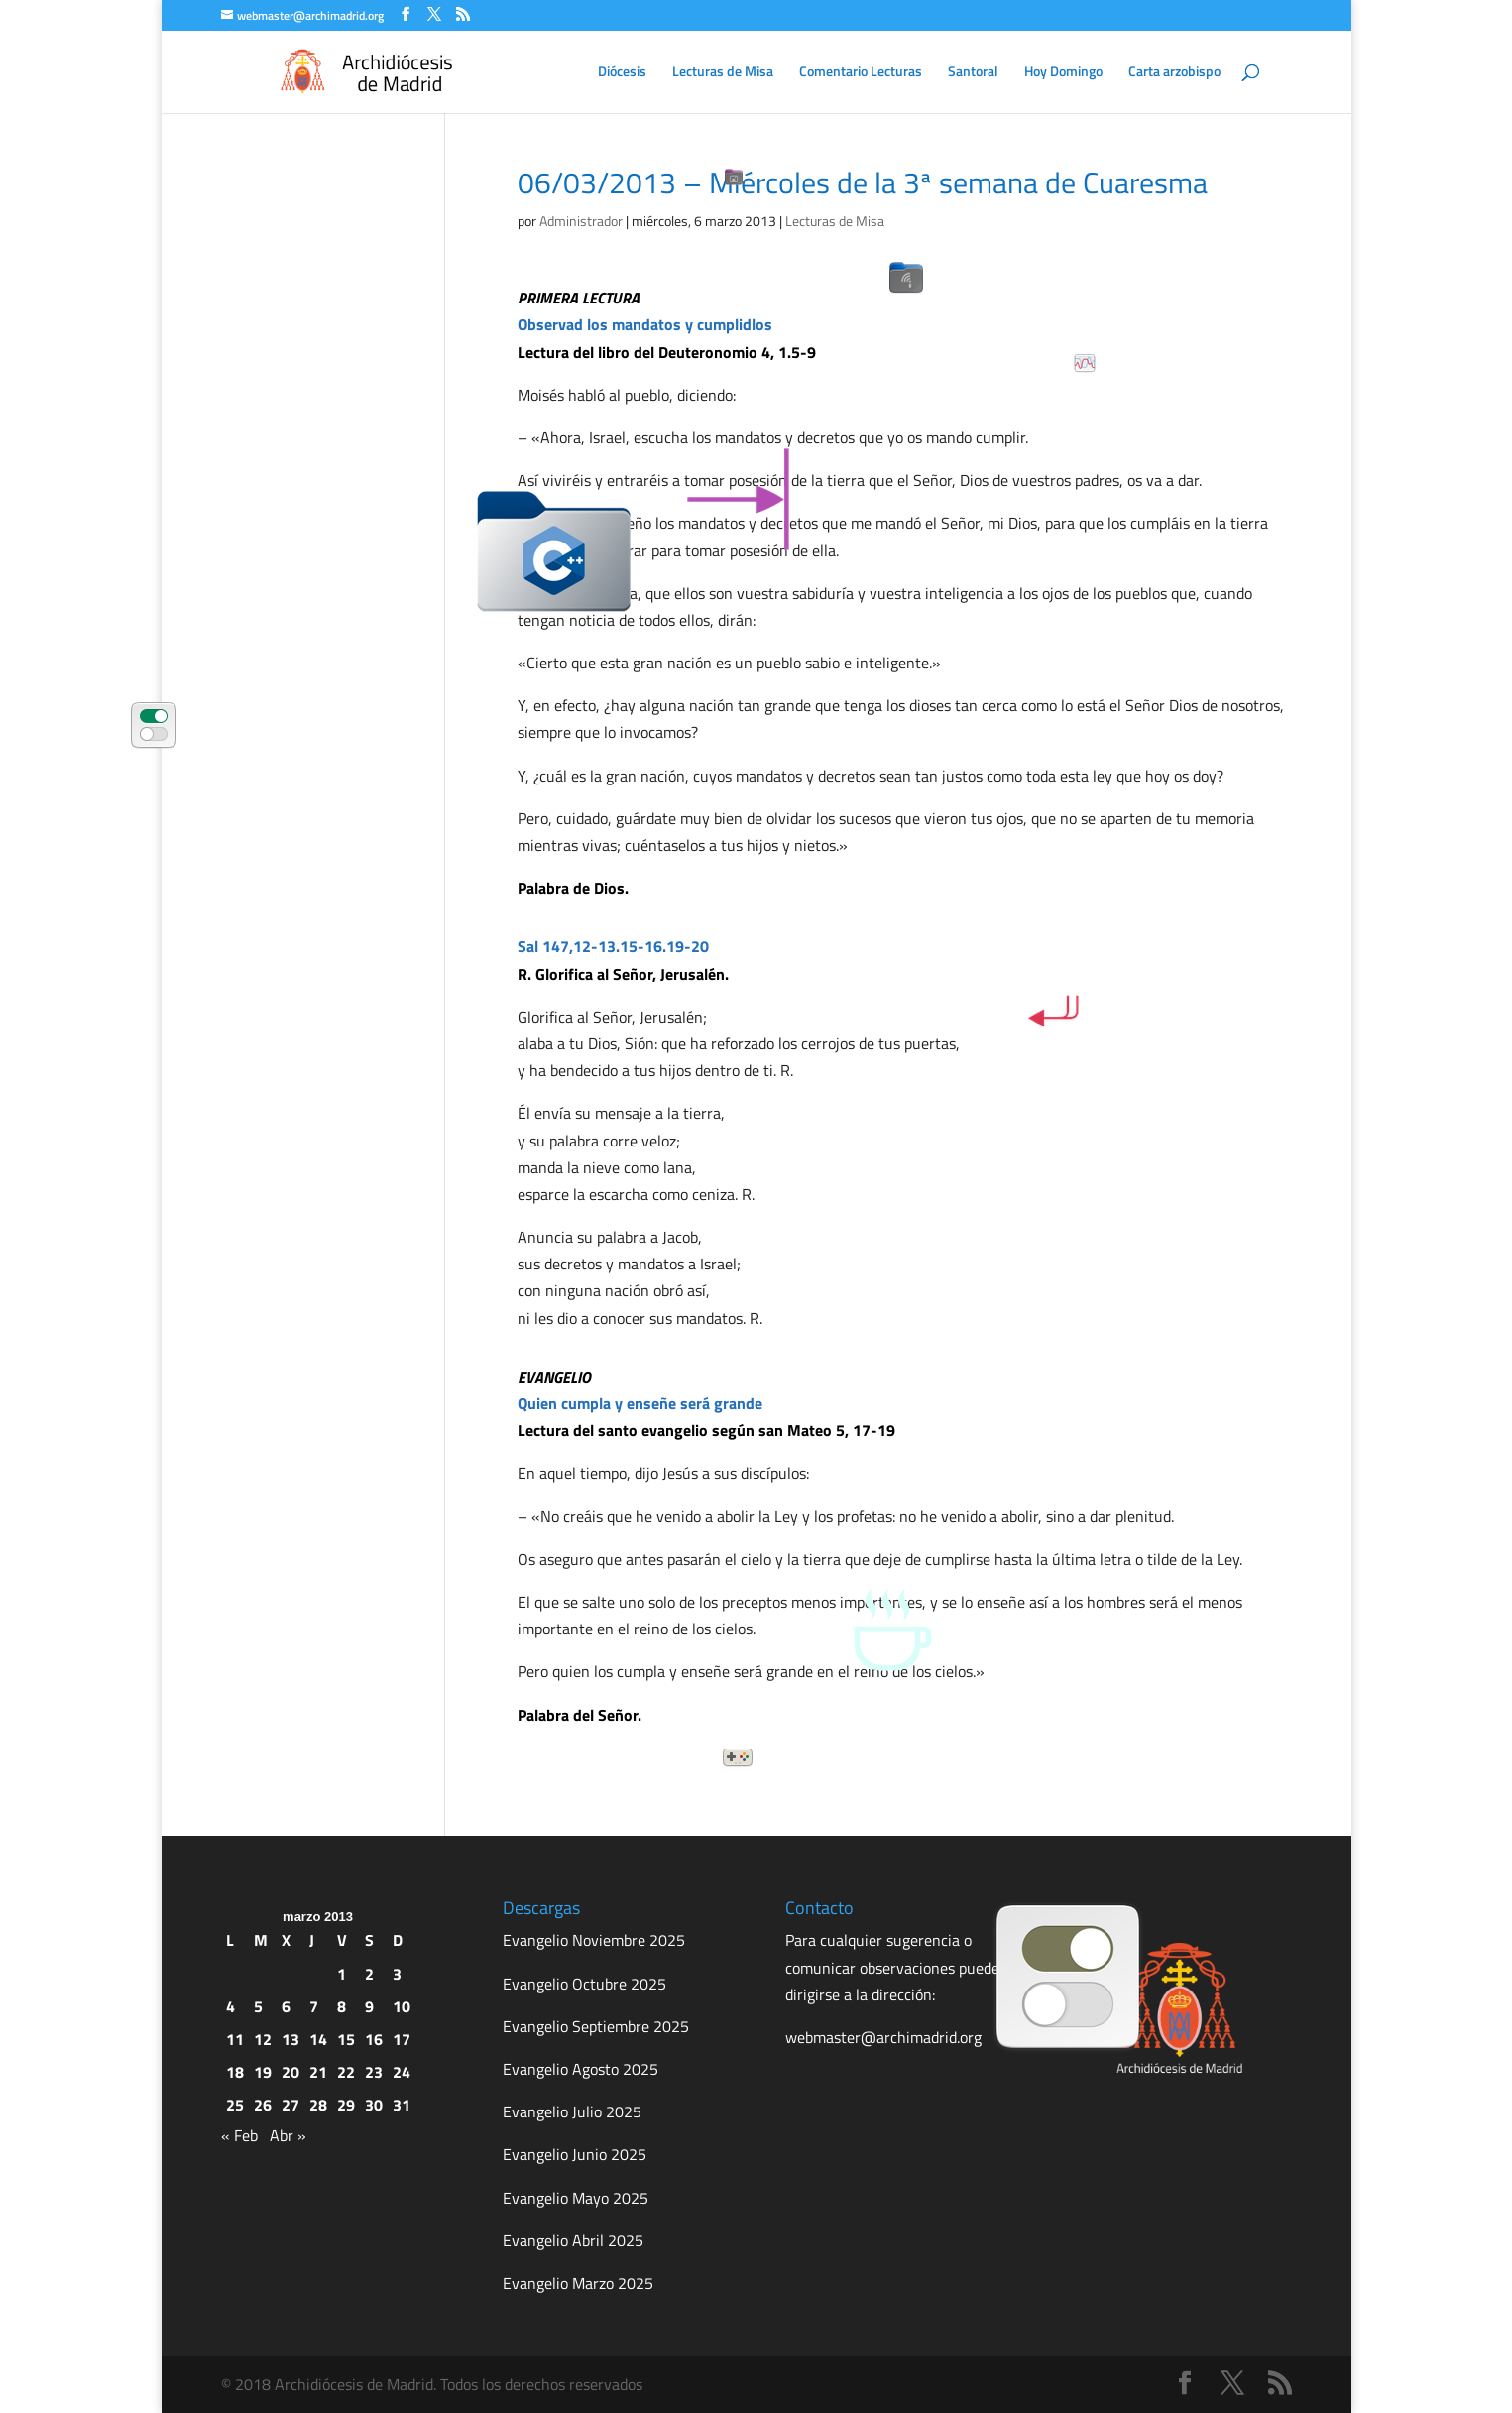 The width and height of the screenshot is (1512, 2413). Describe the element at coordinates (734, 177) in the screenshot. I see `open pictures folder` at that location.